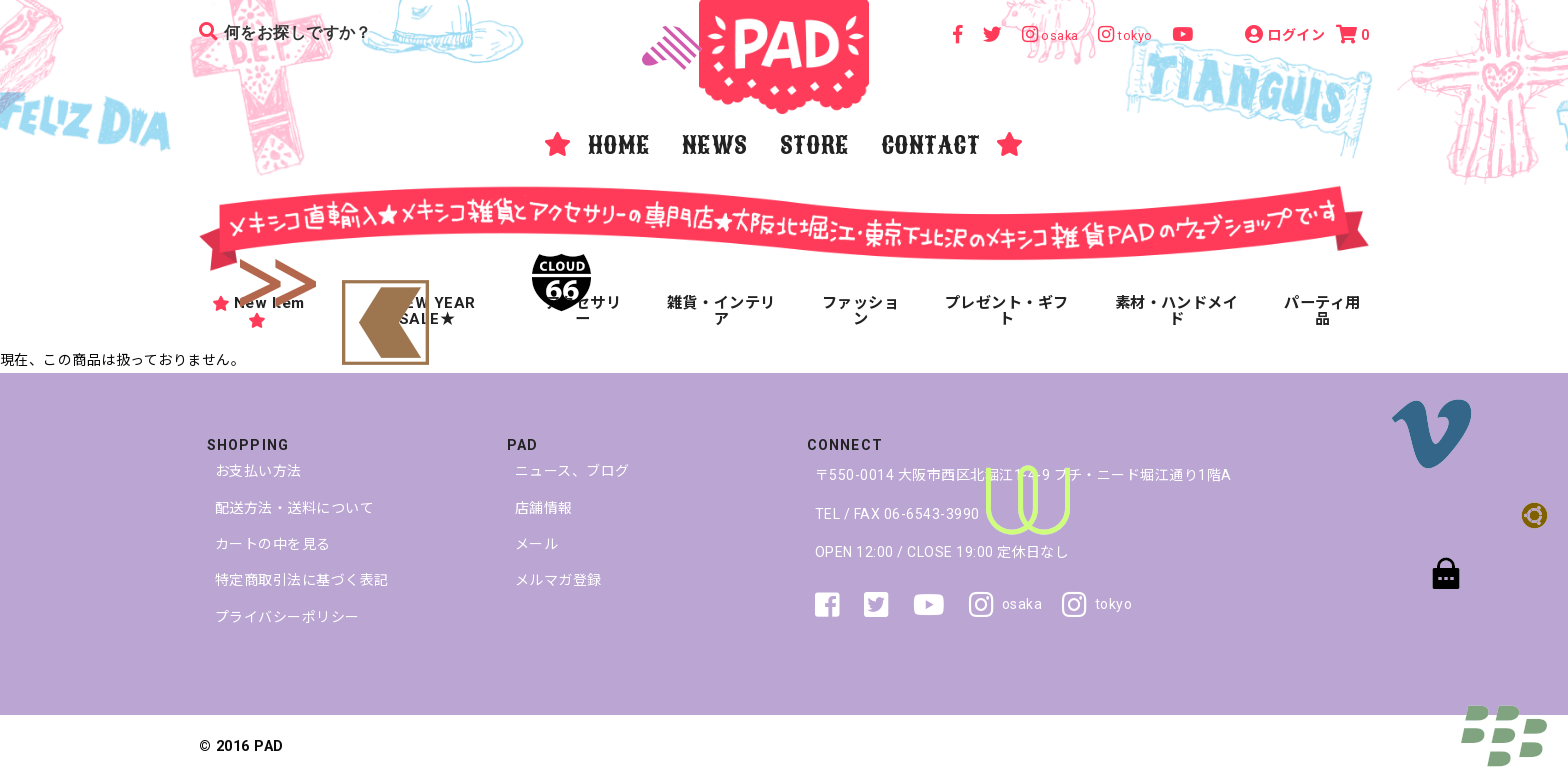 This screenshot has height=779, width=1568. What do you see at coordinates (1028, 500) in the screenshot?
I see `open wire messaging app` at bounding box center [1028, 500].